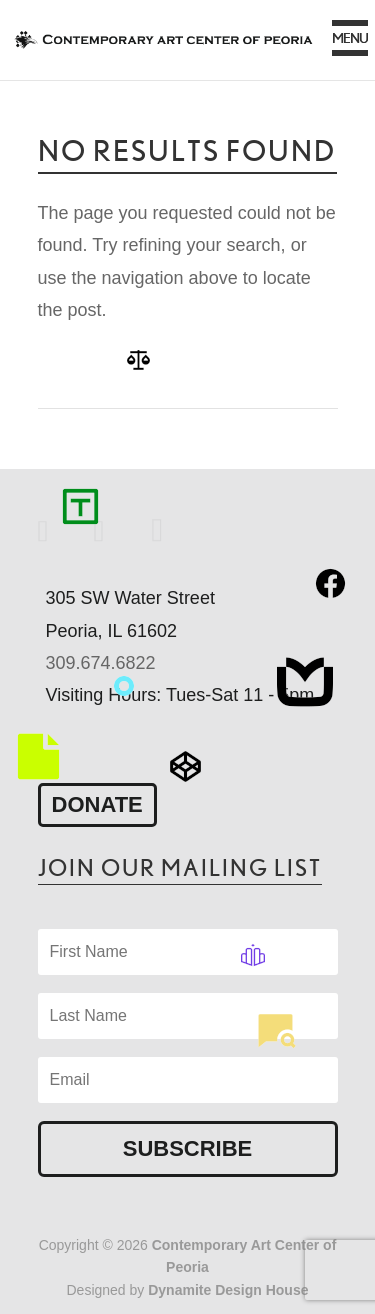  Describe the element at coordinates (275, 1029) in the screenshot. I see `search through chat messages` at that location.